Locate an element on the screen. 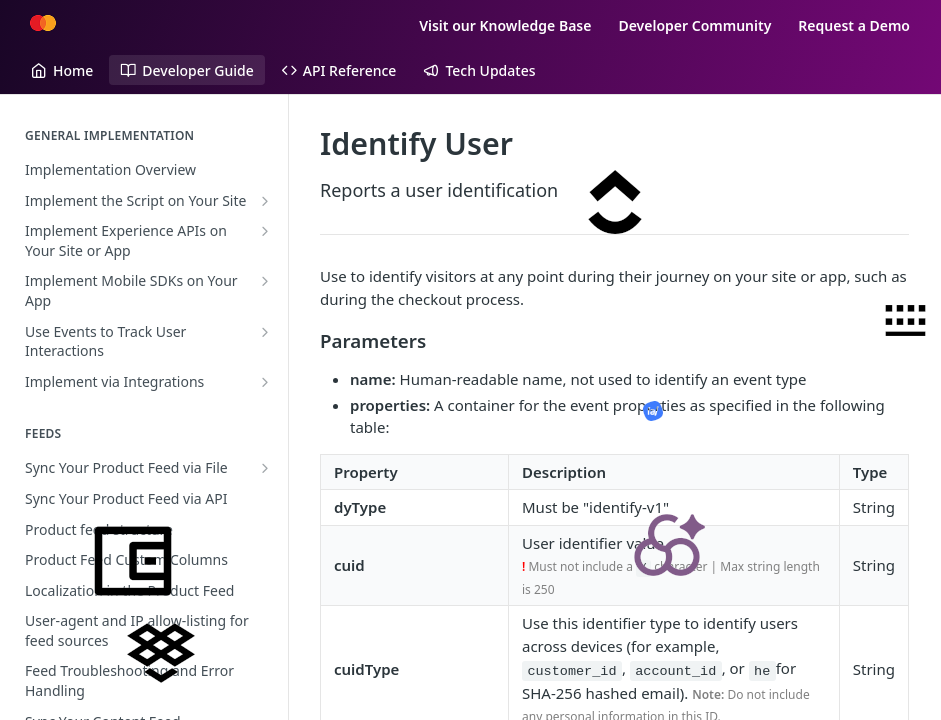 The height and width of the screenshot is (720, 941). open dropbox app is located at coordinates (161, 651).